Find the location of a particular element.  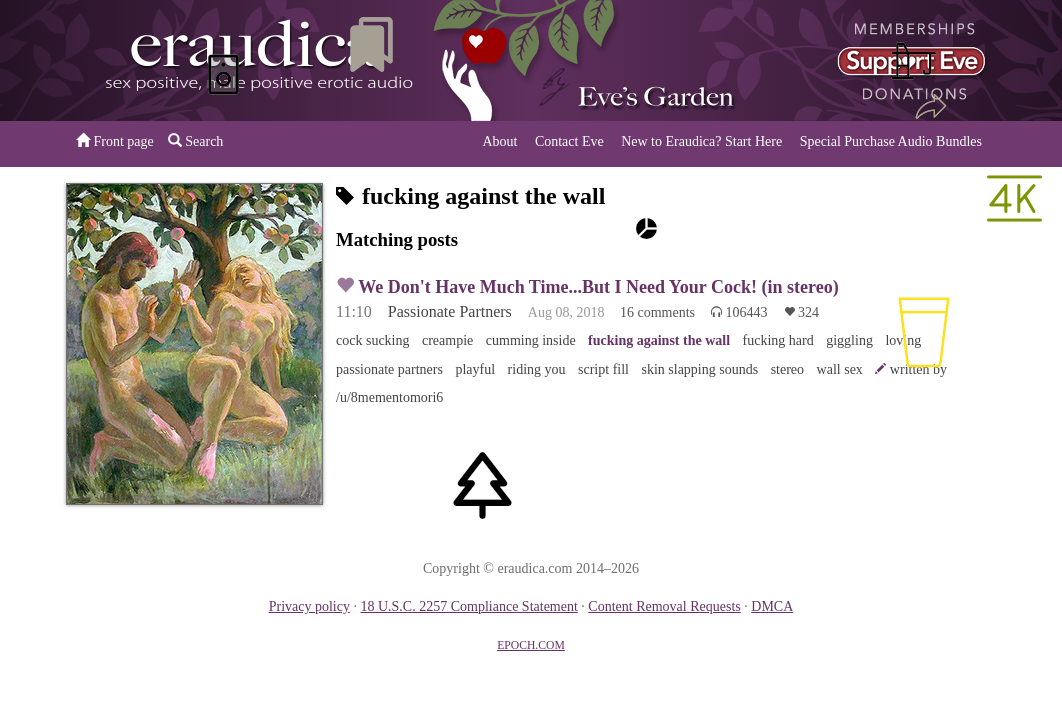

view your saved bookmarks is located at coordinates (371, 44).